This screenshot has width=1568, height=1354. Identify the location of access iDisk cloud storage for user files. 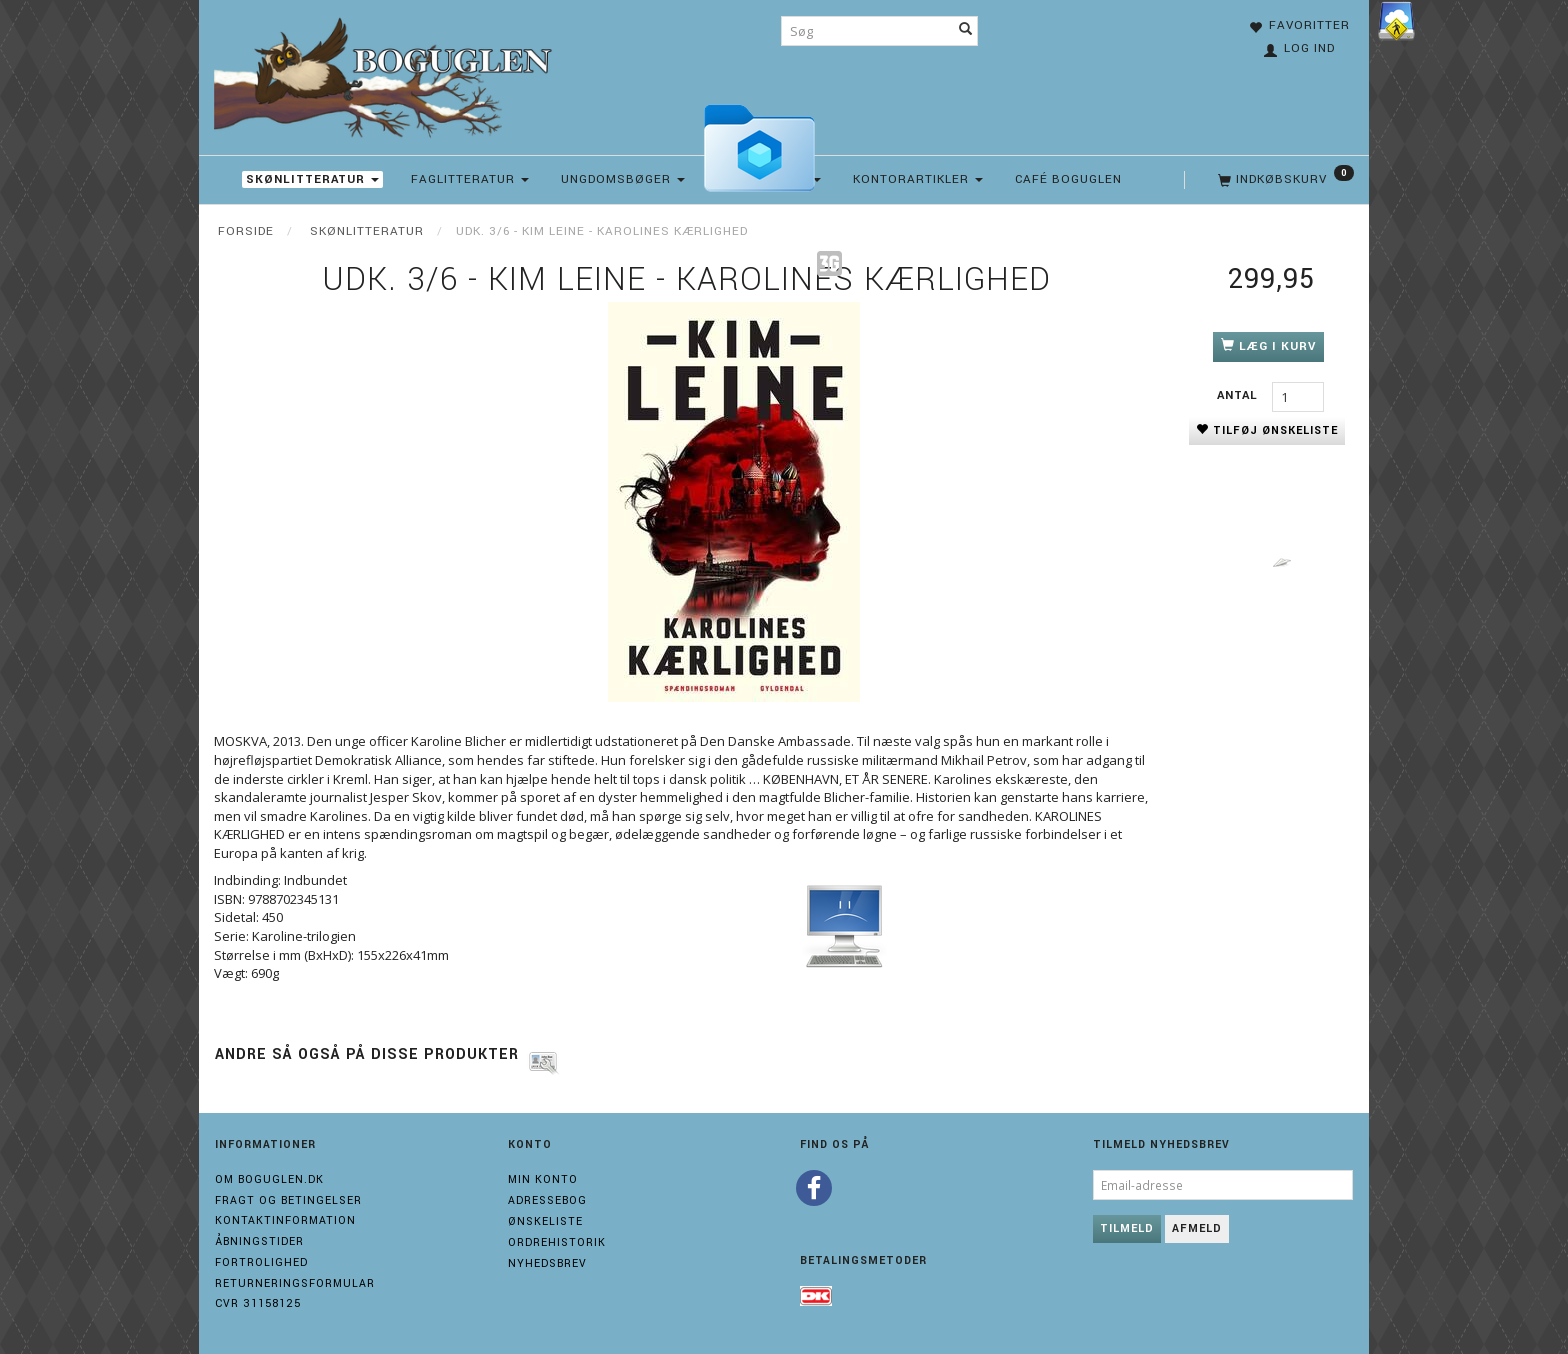
(1396, 21).